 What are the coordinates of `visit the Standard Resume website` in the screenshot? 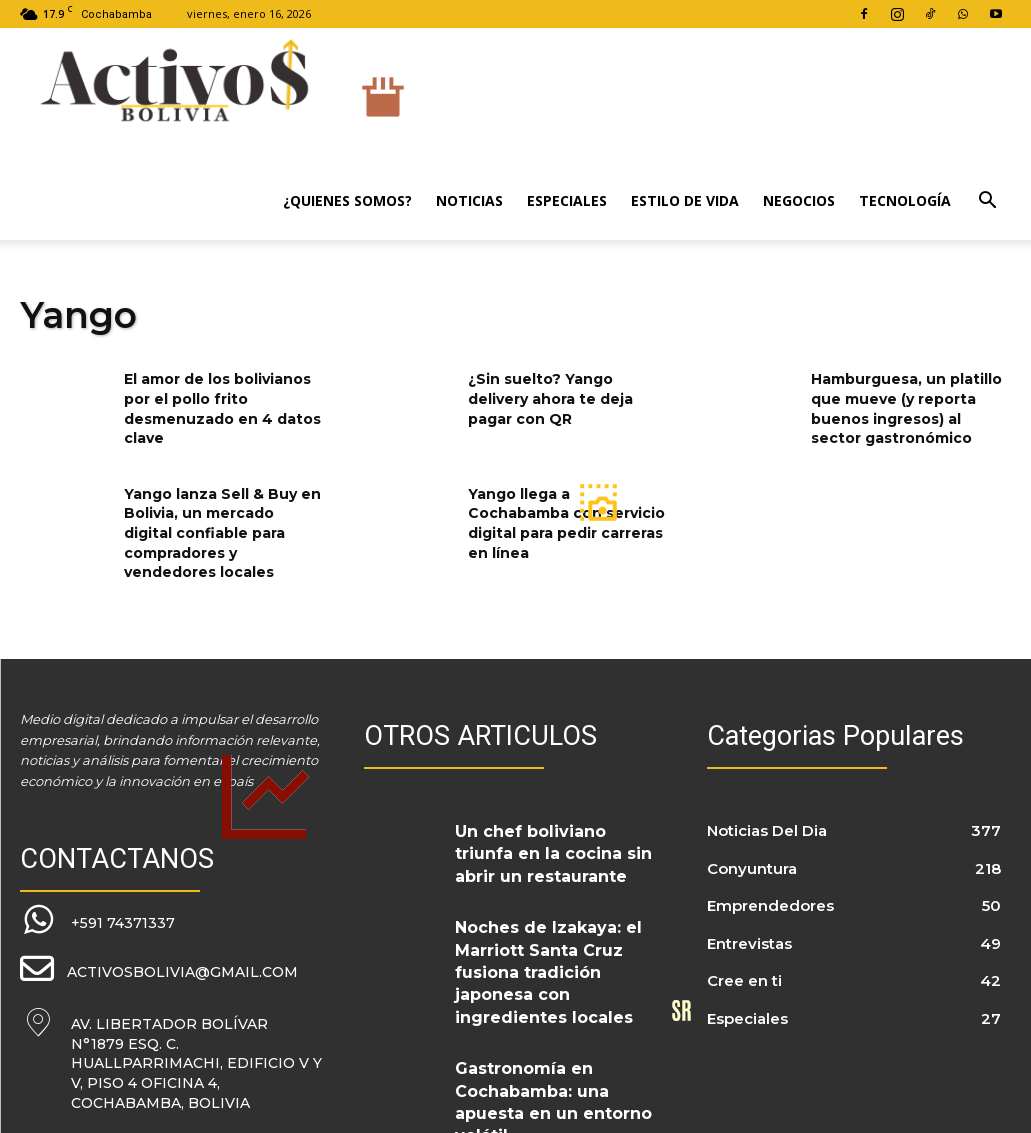 It's located at (681, 1010).